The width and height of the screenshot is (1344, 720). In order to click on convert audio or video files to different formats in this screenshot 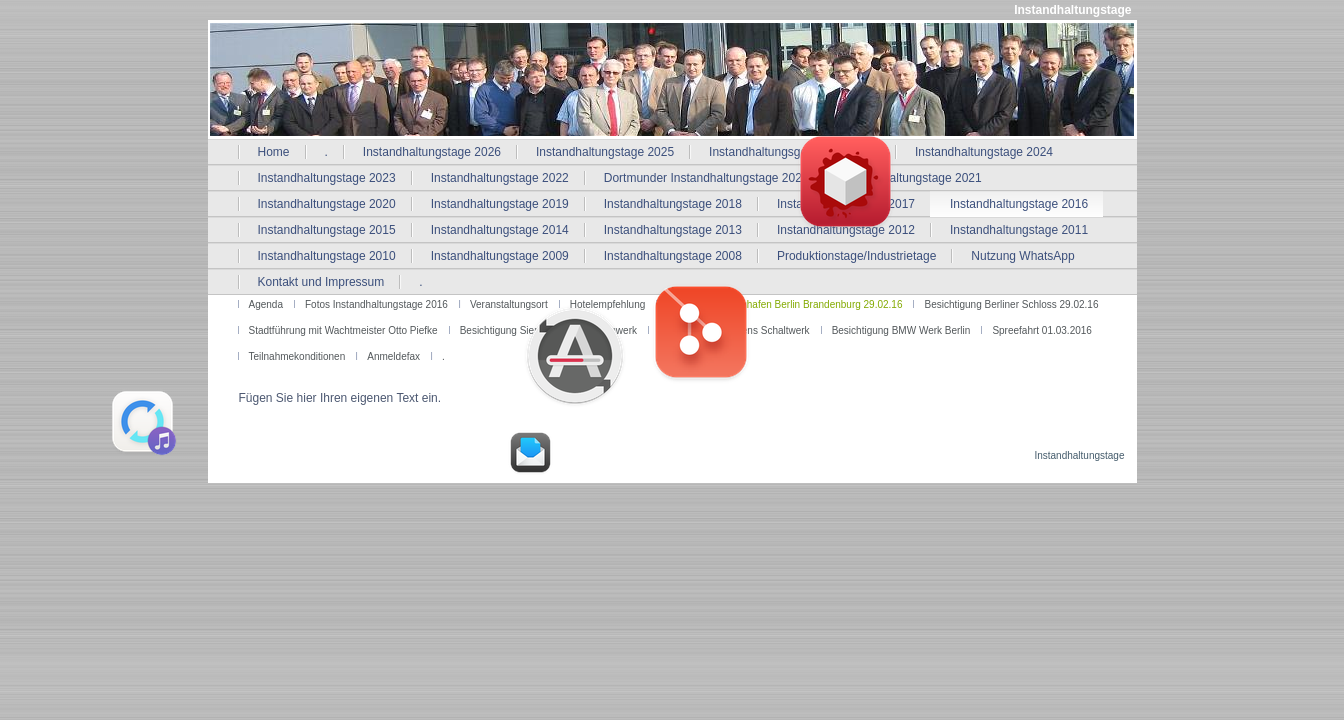, I will do `click(142, 421)`.